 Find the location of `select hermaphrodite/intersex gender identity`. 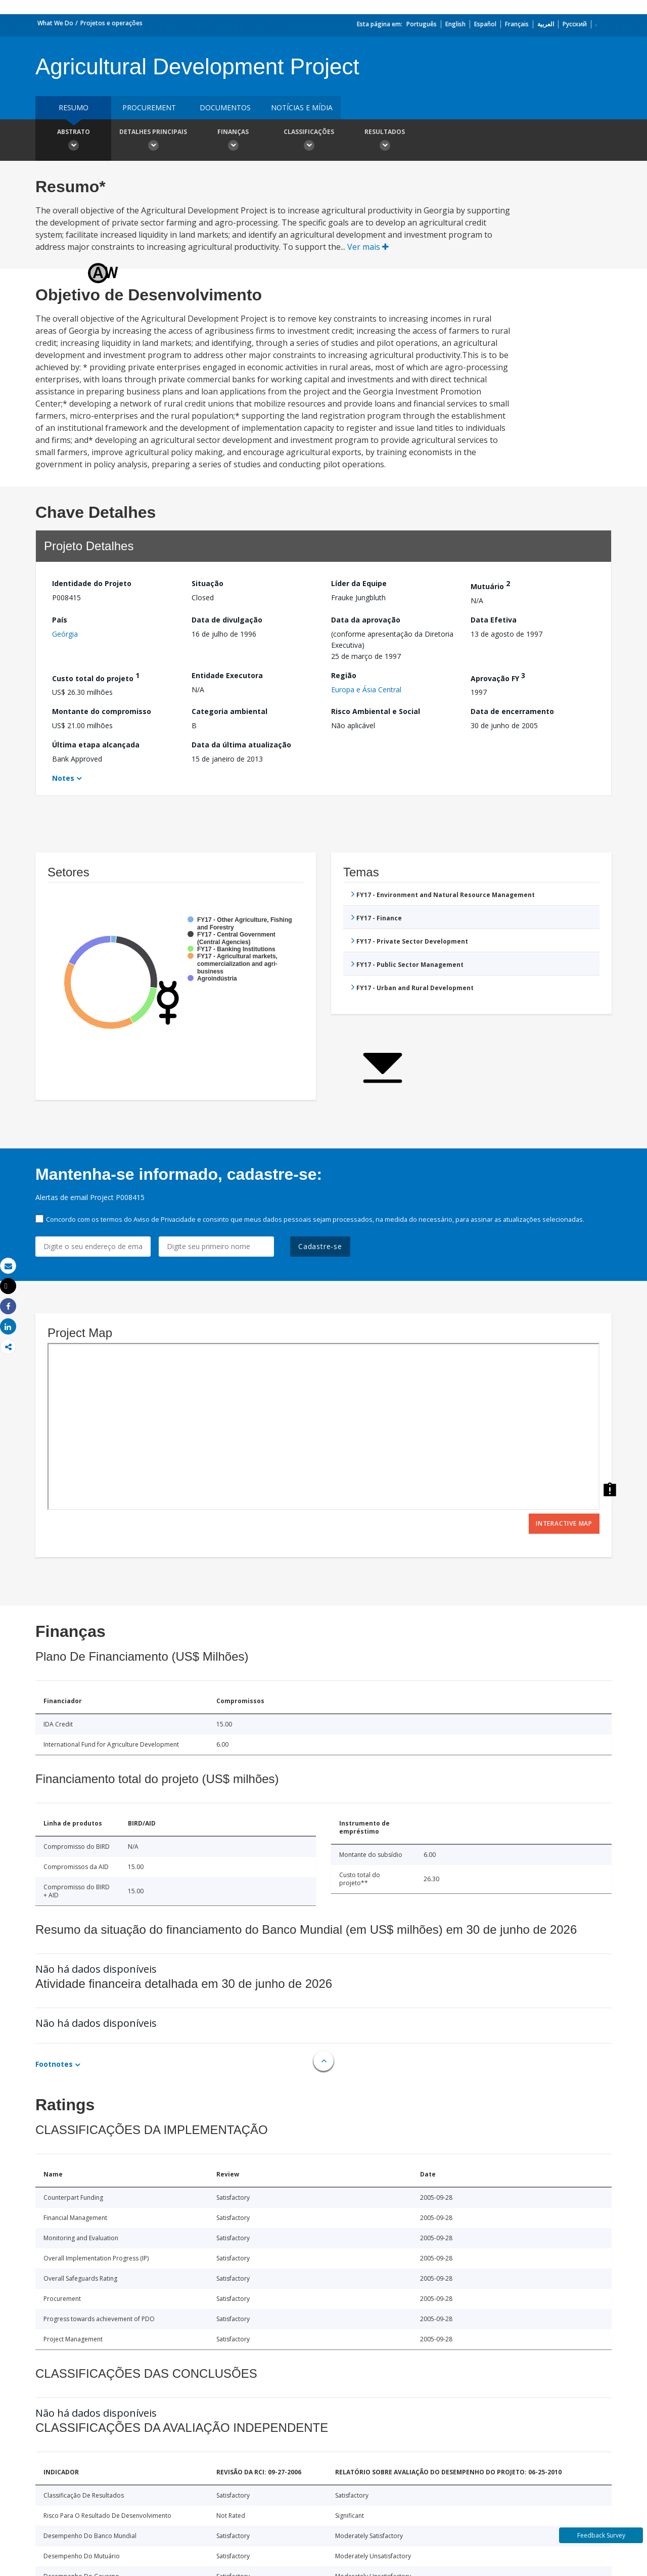

select hermaphrodite/intersex gender identity is located at coordinates (168, 1003).